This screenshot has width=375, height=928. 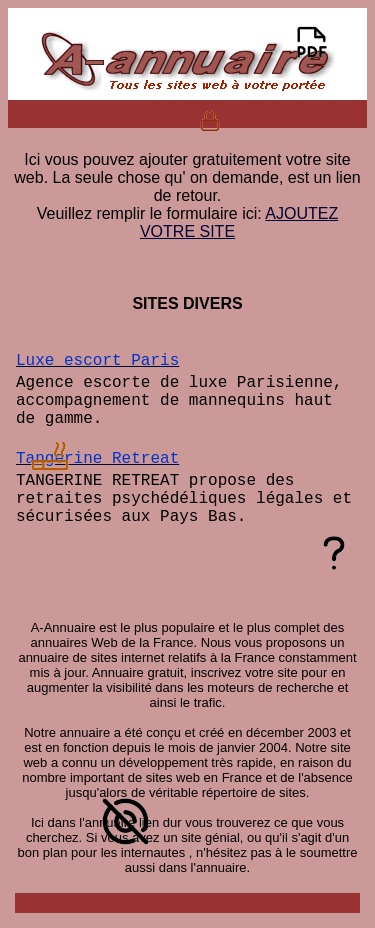 I want to click on view or open a PDF document, so click(x=311, y=43).